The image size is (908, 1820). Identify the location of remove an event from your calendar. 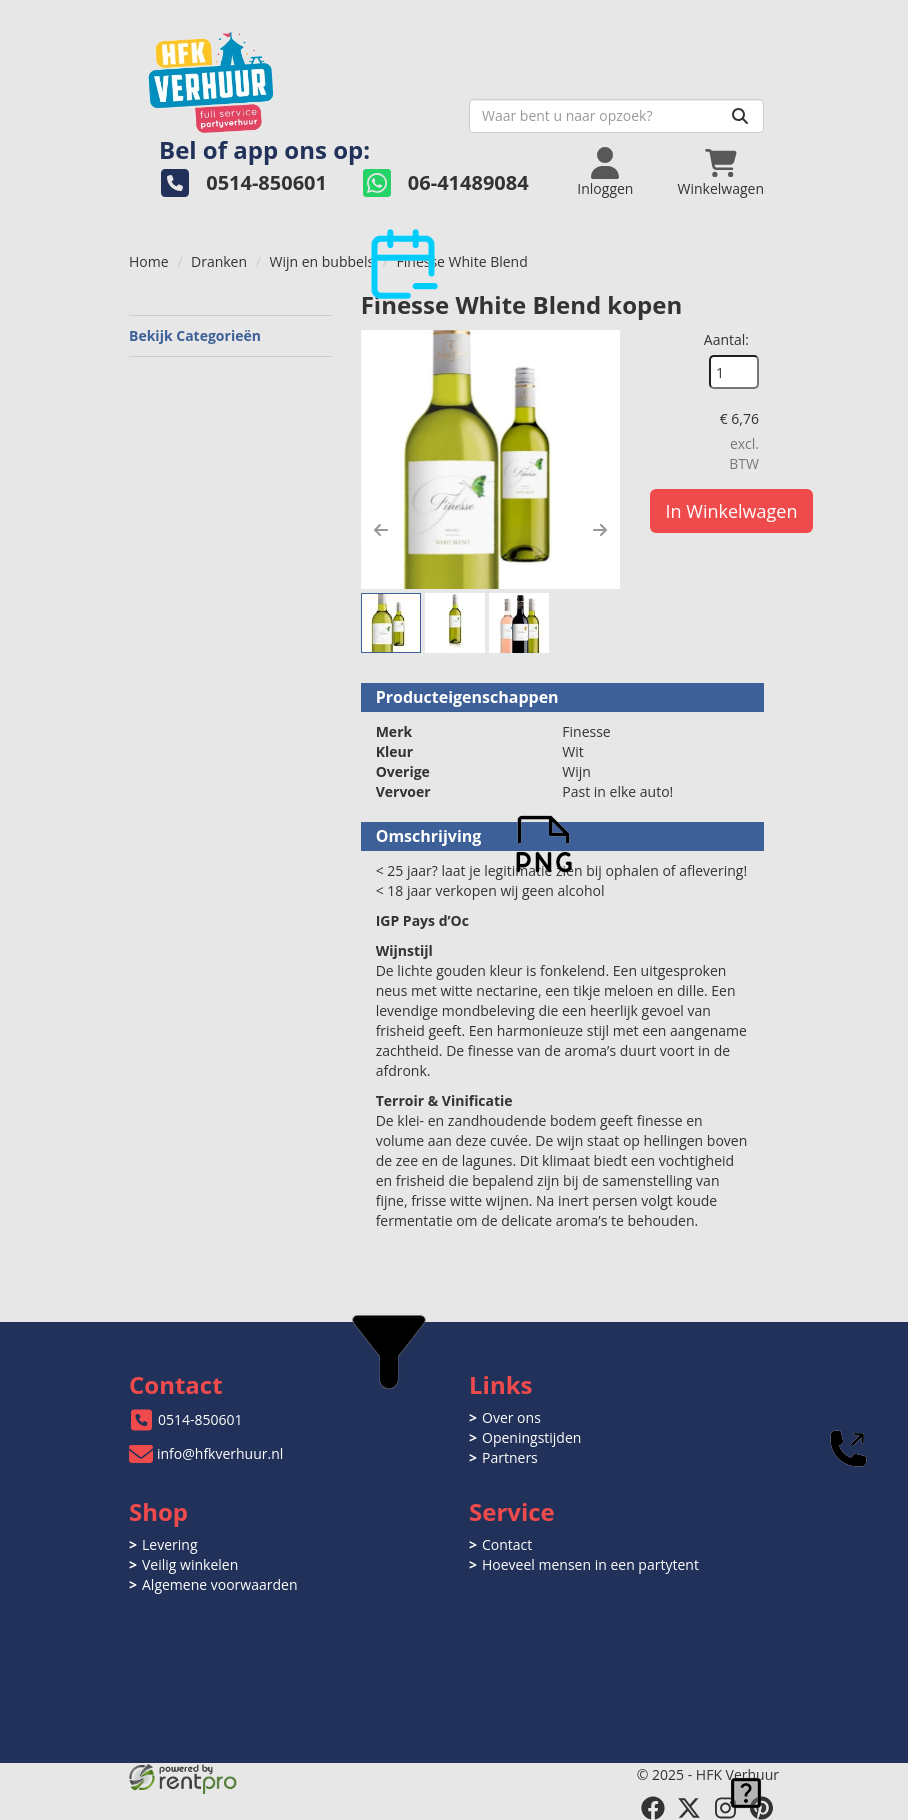
(403, 264).